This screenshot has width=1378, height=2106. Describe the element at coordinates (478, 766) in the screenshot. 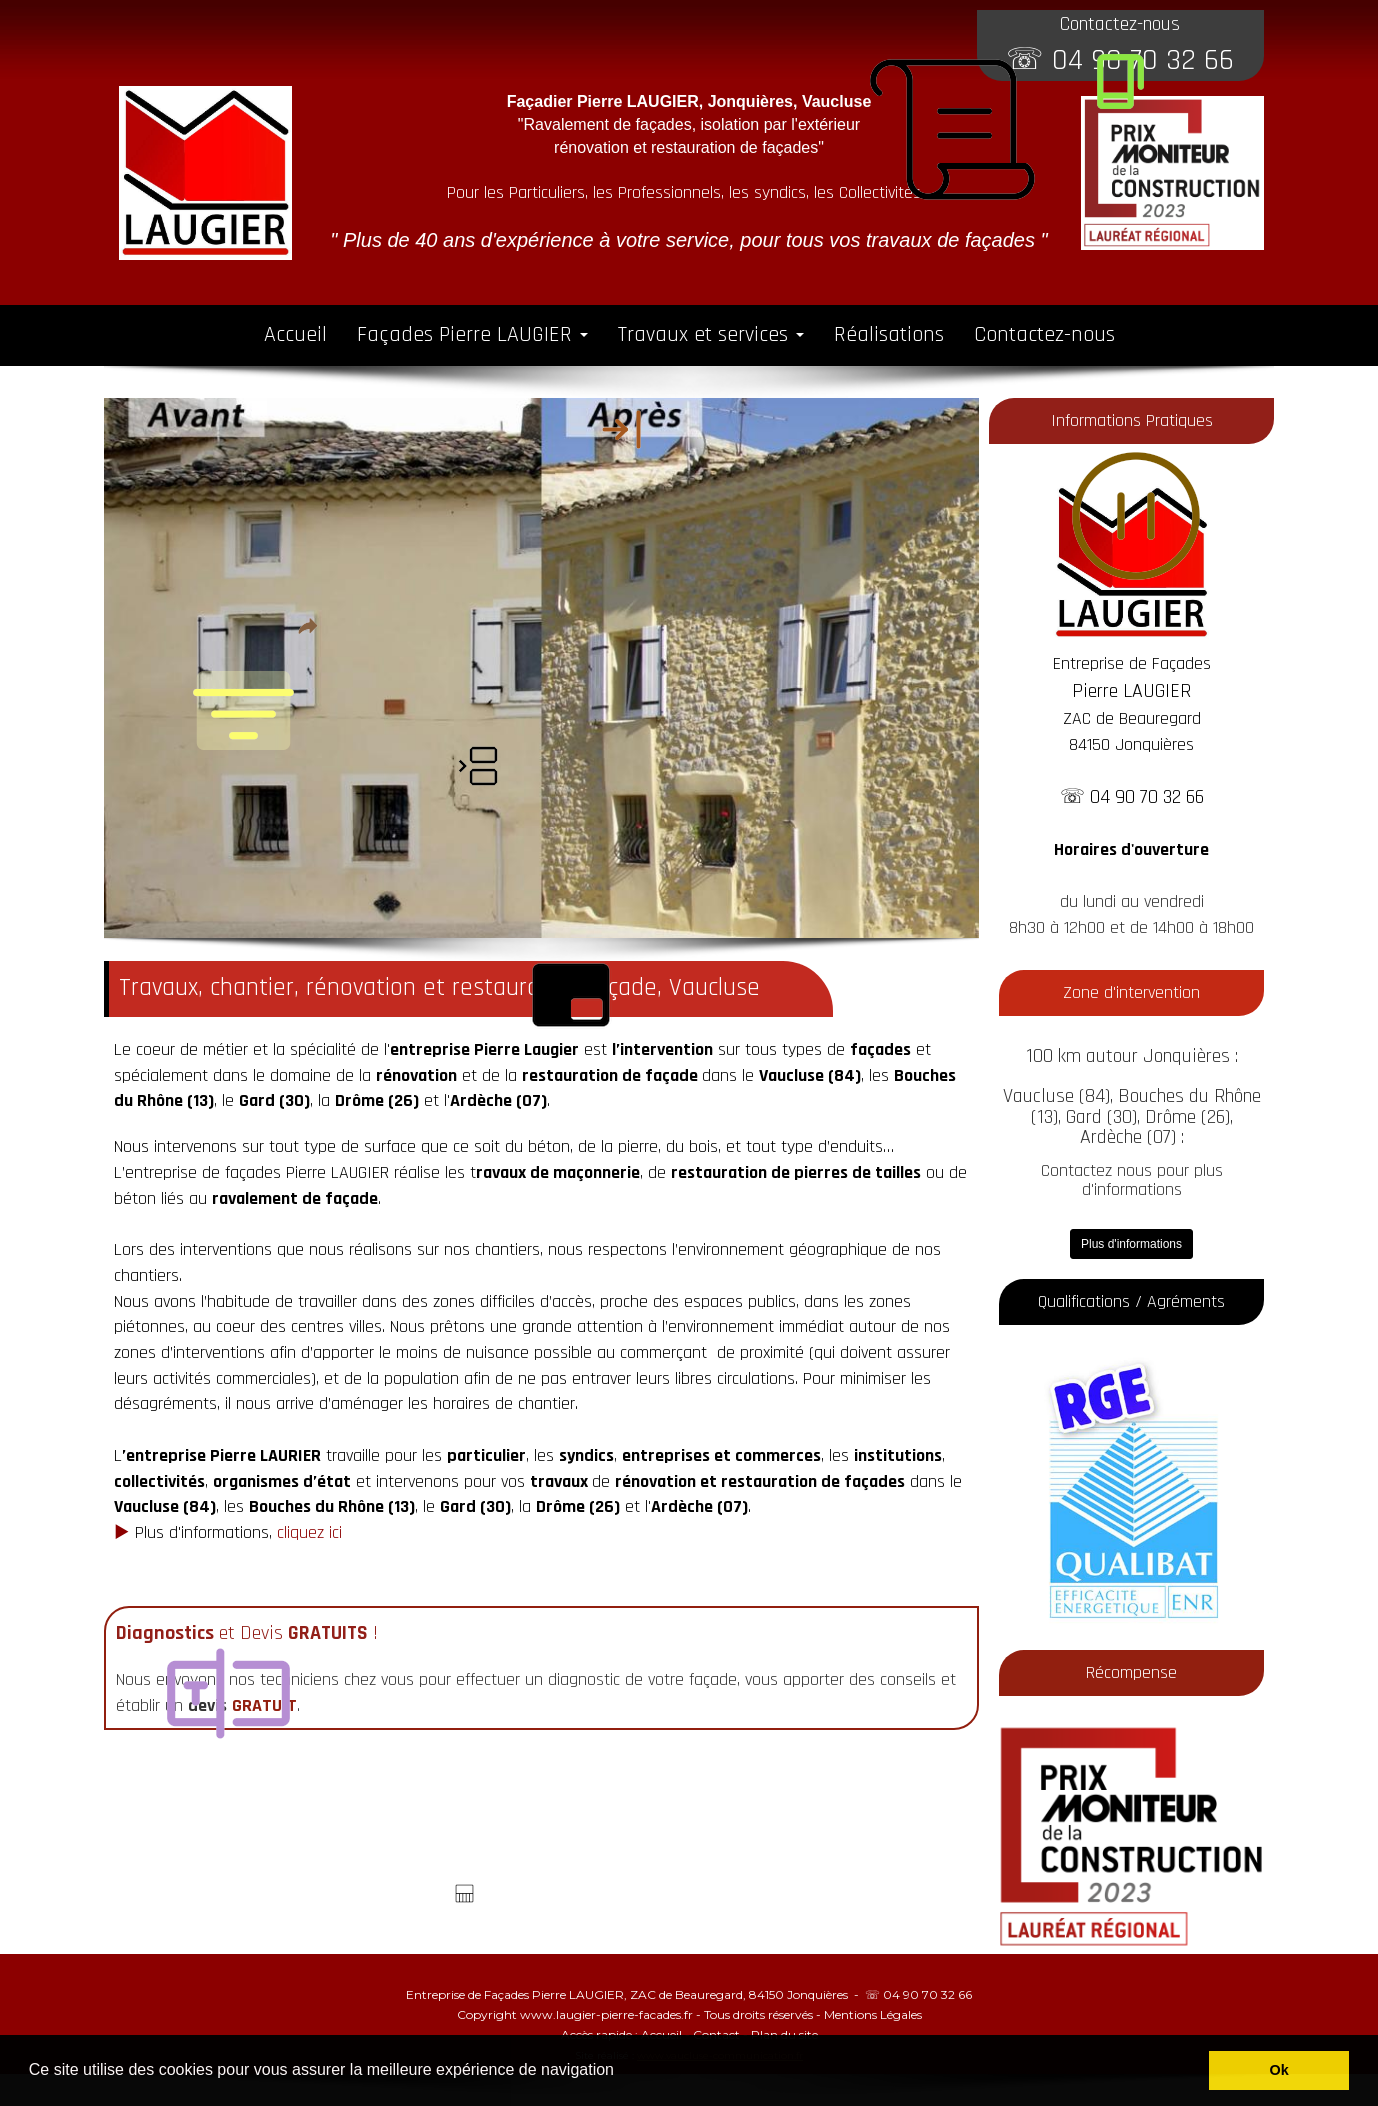

I see `insert a new item between existing elements` at that location.